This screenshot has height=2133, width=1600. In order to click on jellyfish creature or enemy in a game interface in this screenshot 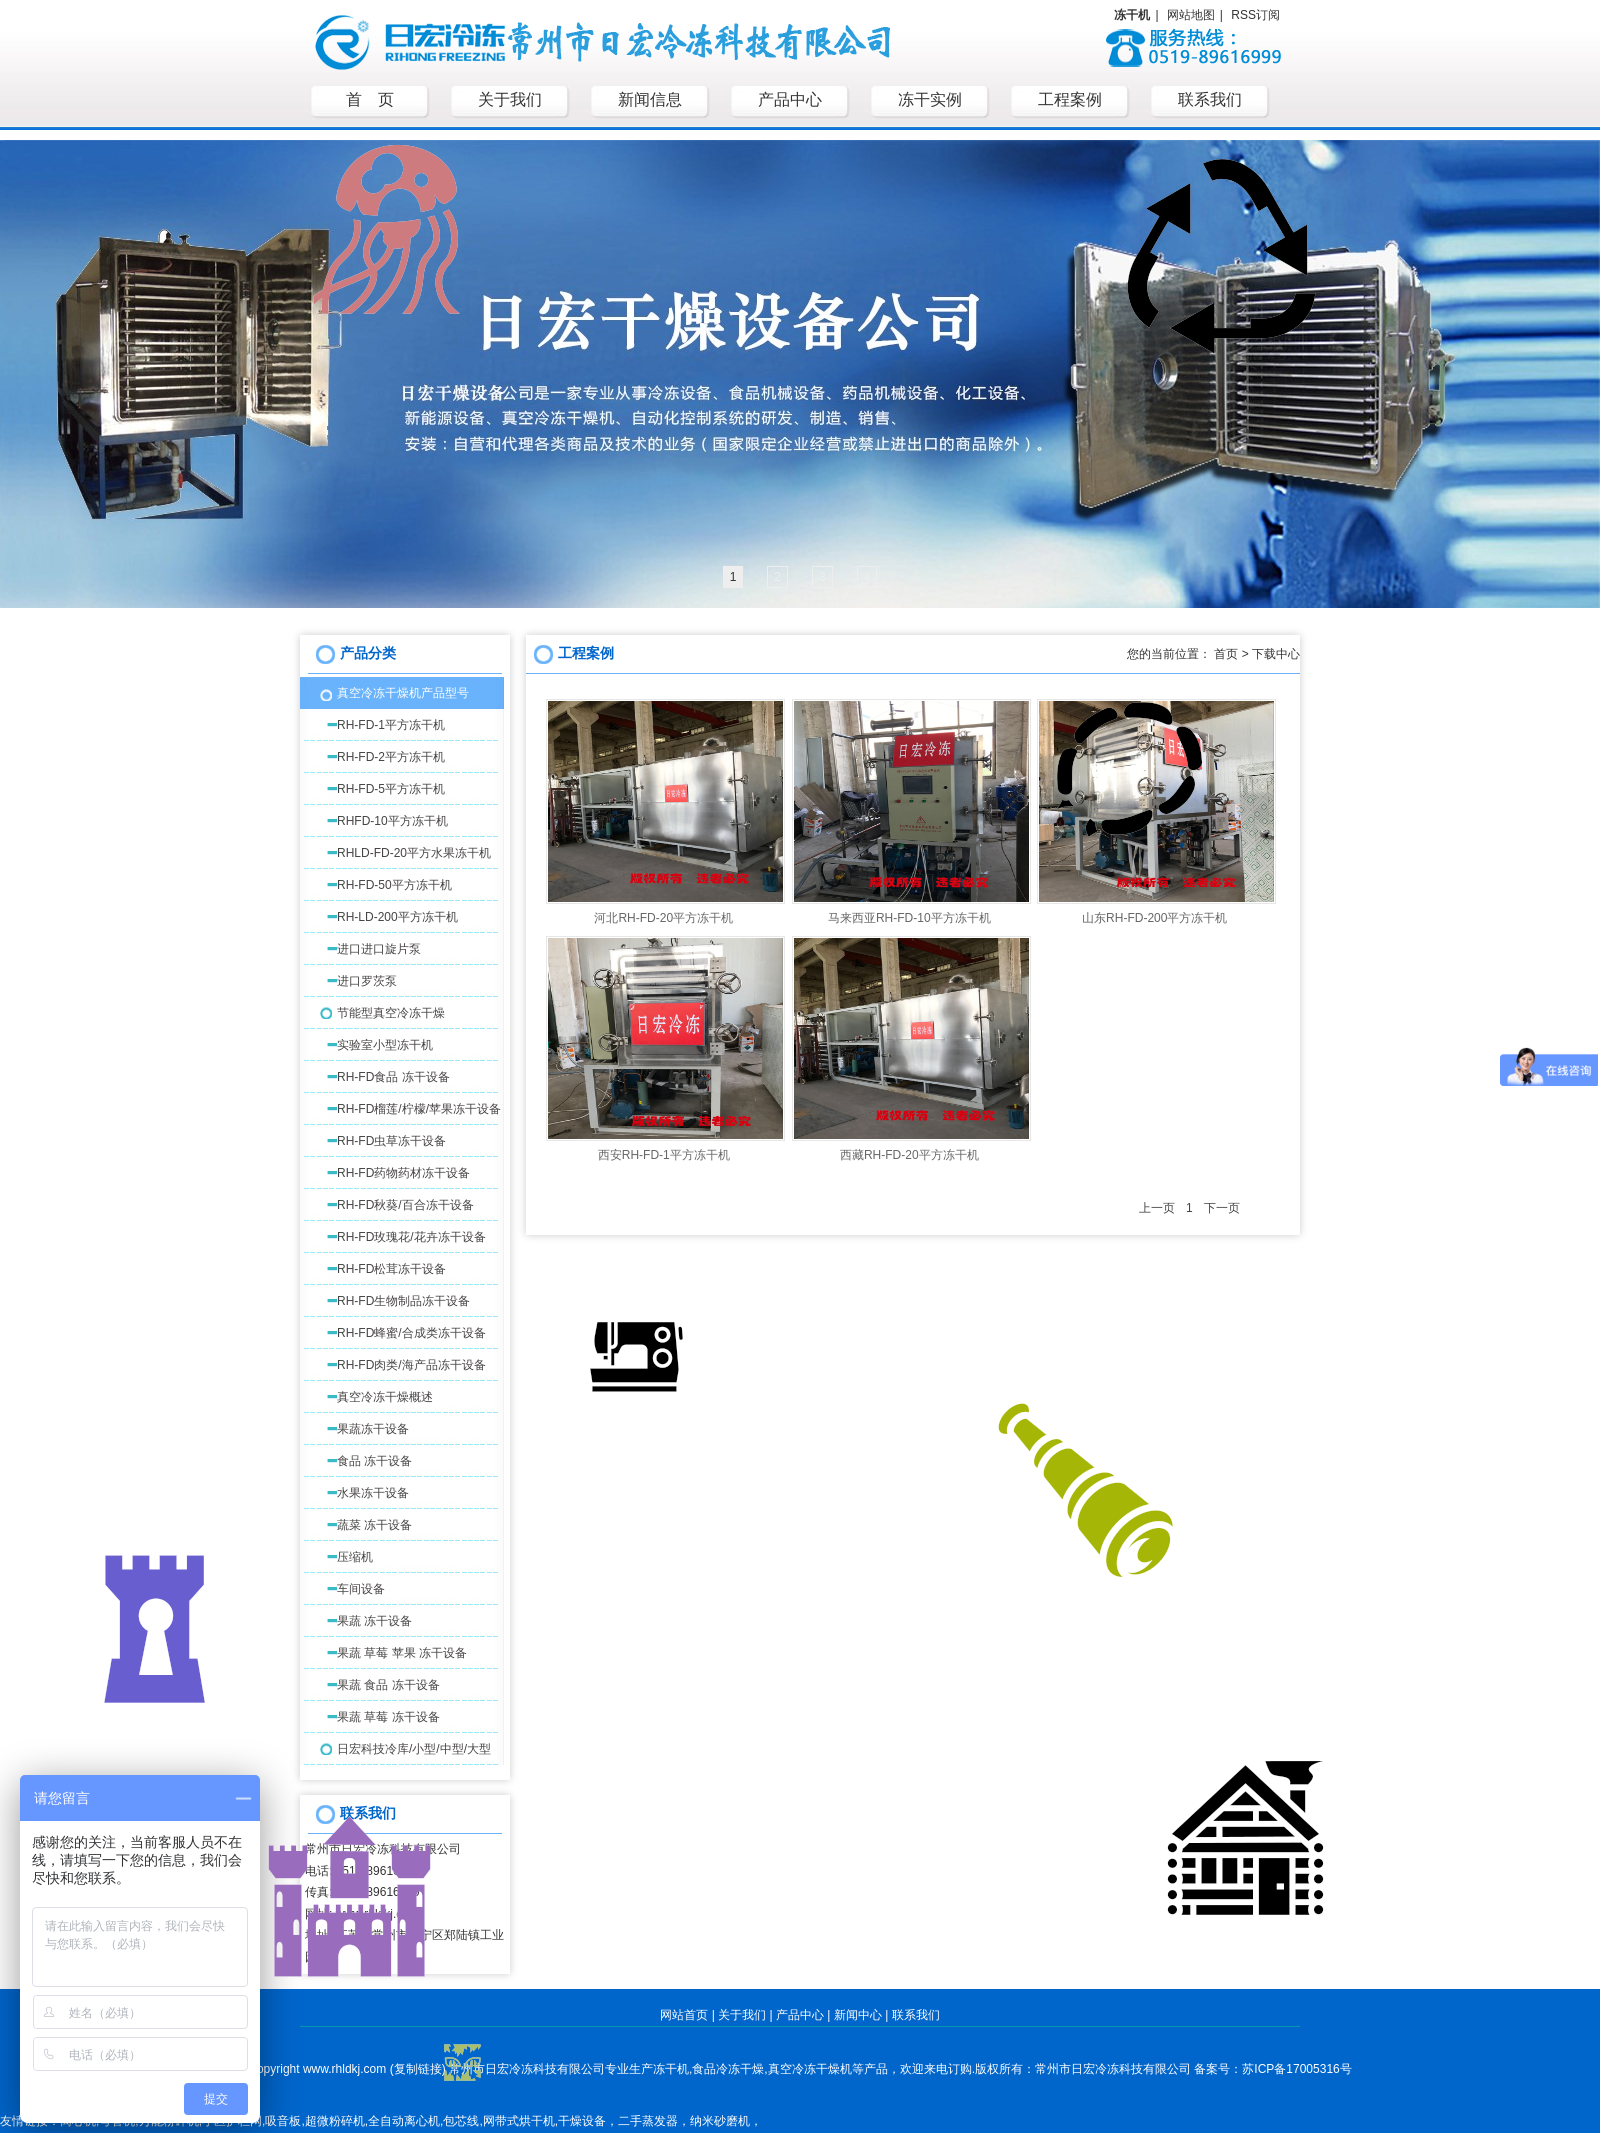, I will do `click(397, 229)`.